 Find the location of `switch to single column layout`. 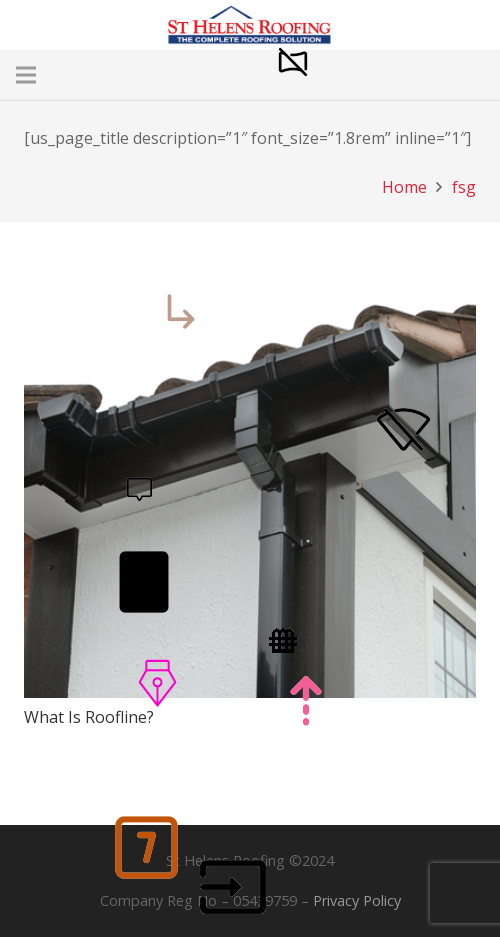

switch to single column layout is located at coordinates (144, 582).